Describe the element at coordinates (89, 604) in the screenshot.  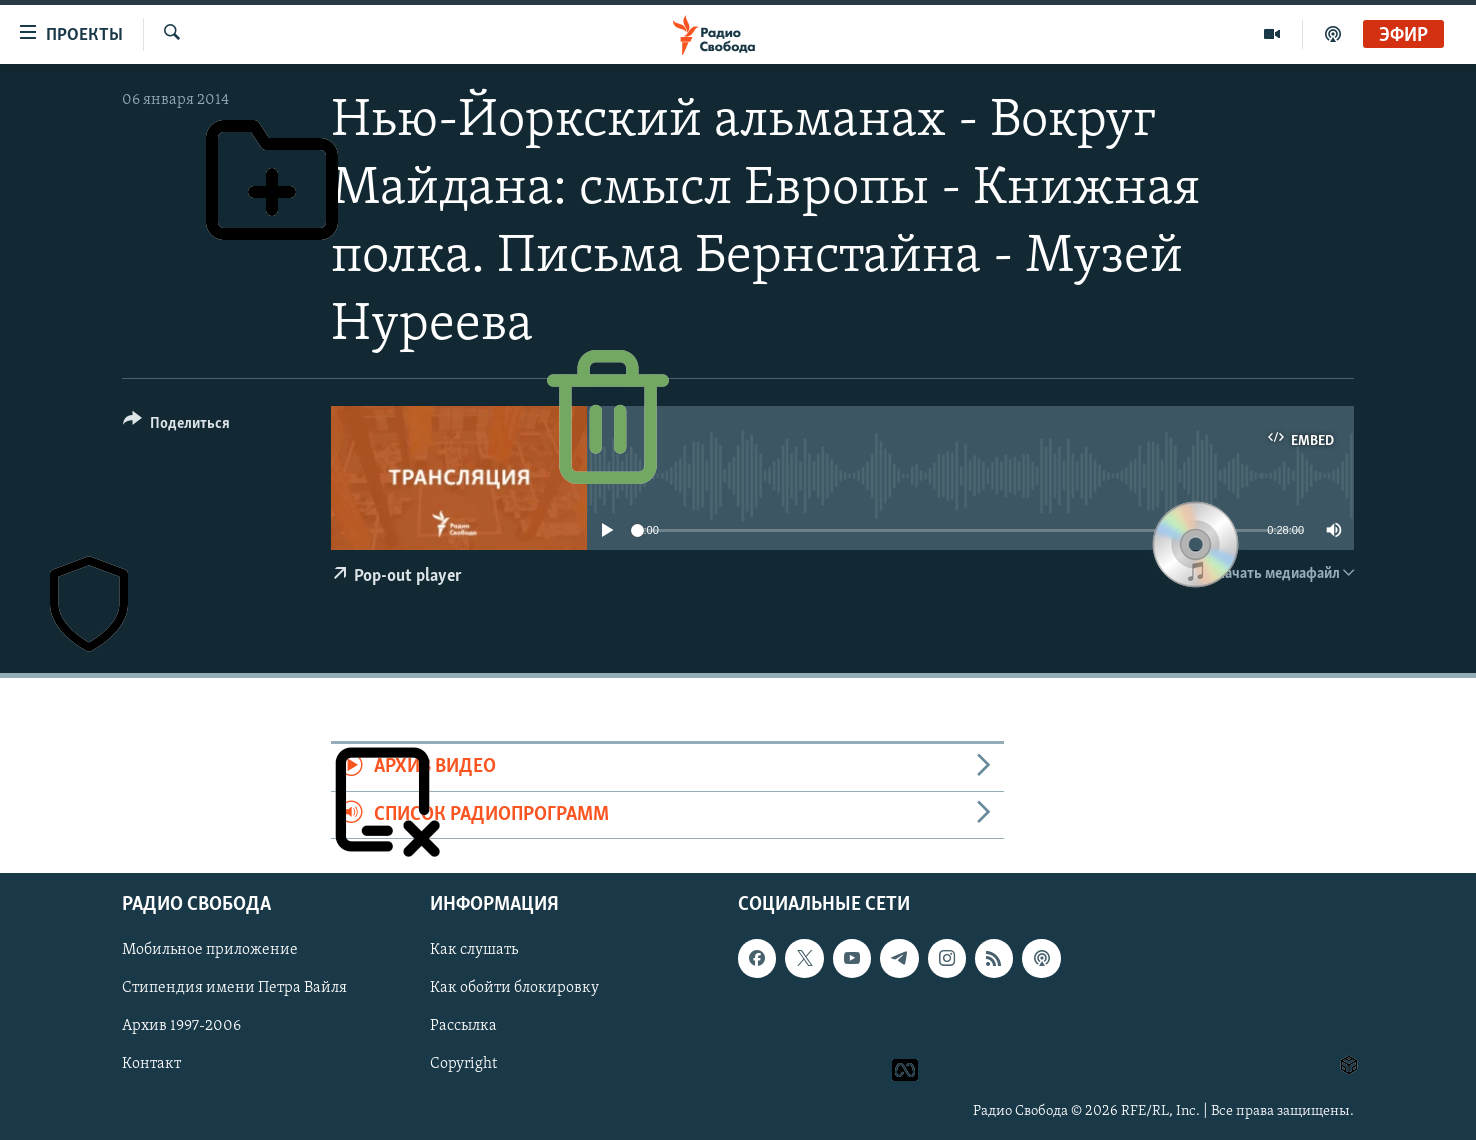
I see `access security settings` at that location.